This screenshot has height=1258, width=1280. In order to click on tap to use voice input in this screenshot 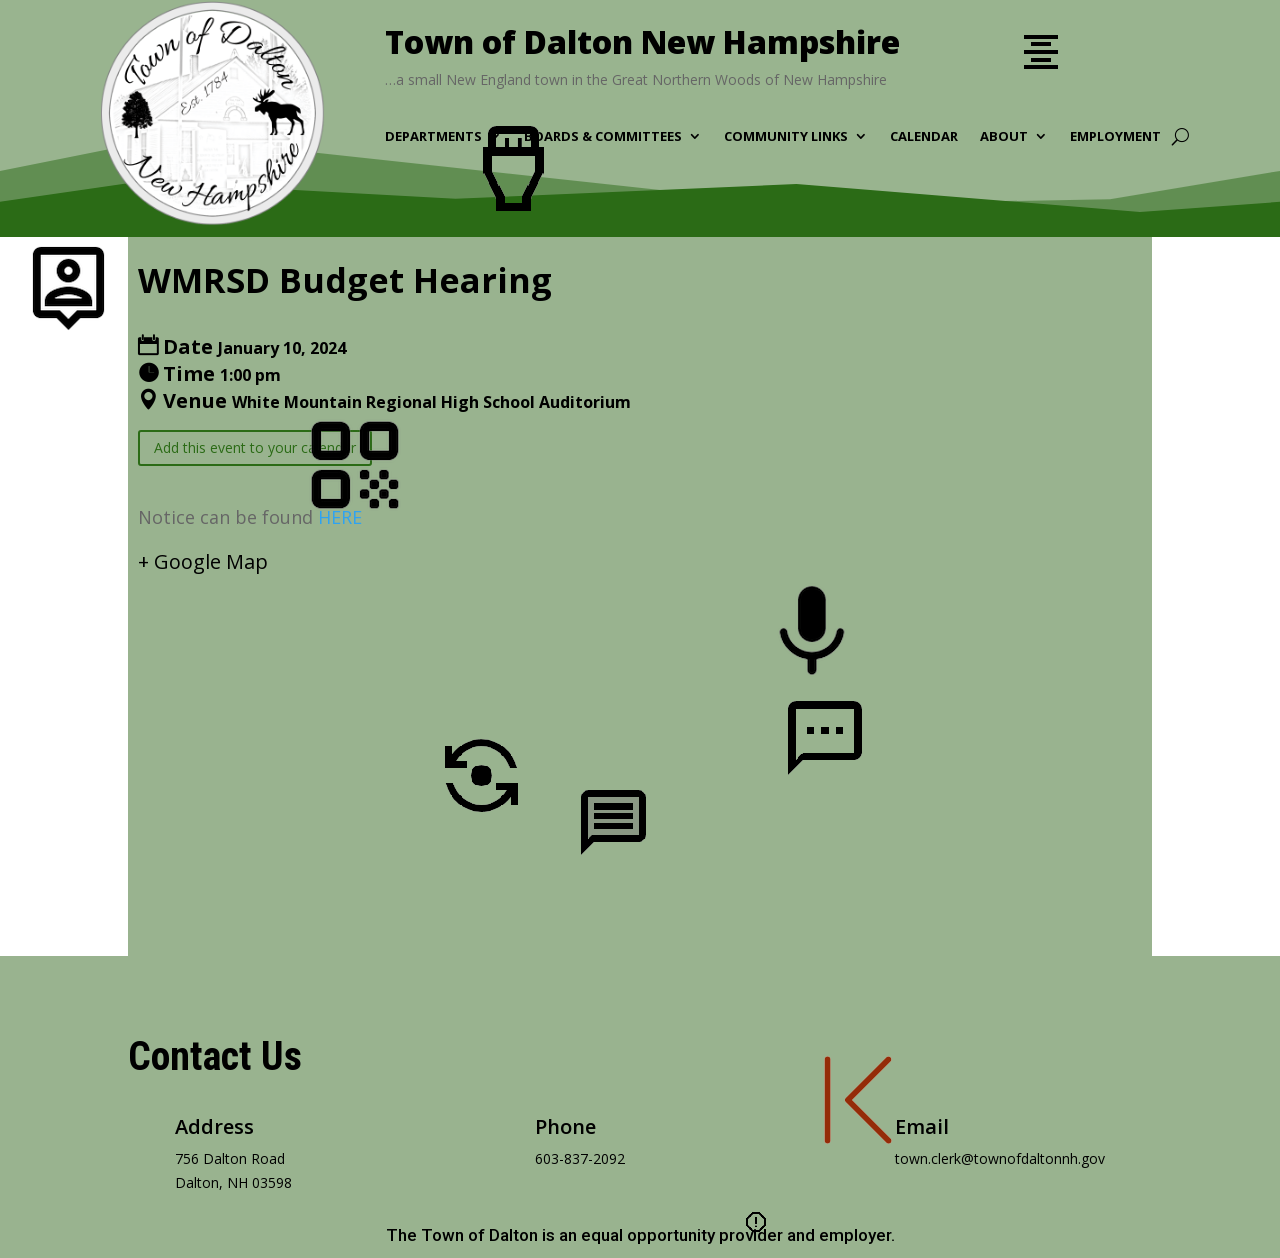, I will do `click(812, 628)`.